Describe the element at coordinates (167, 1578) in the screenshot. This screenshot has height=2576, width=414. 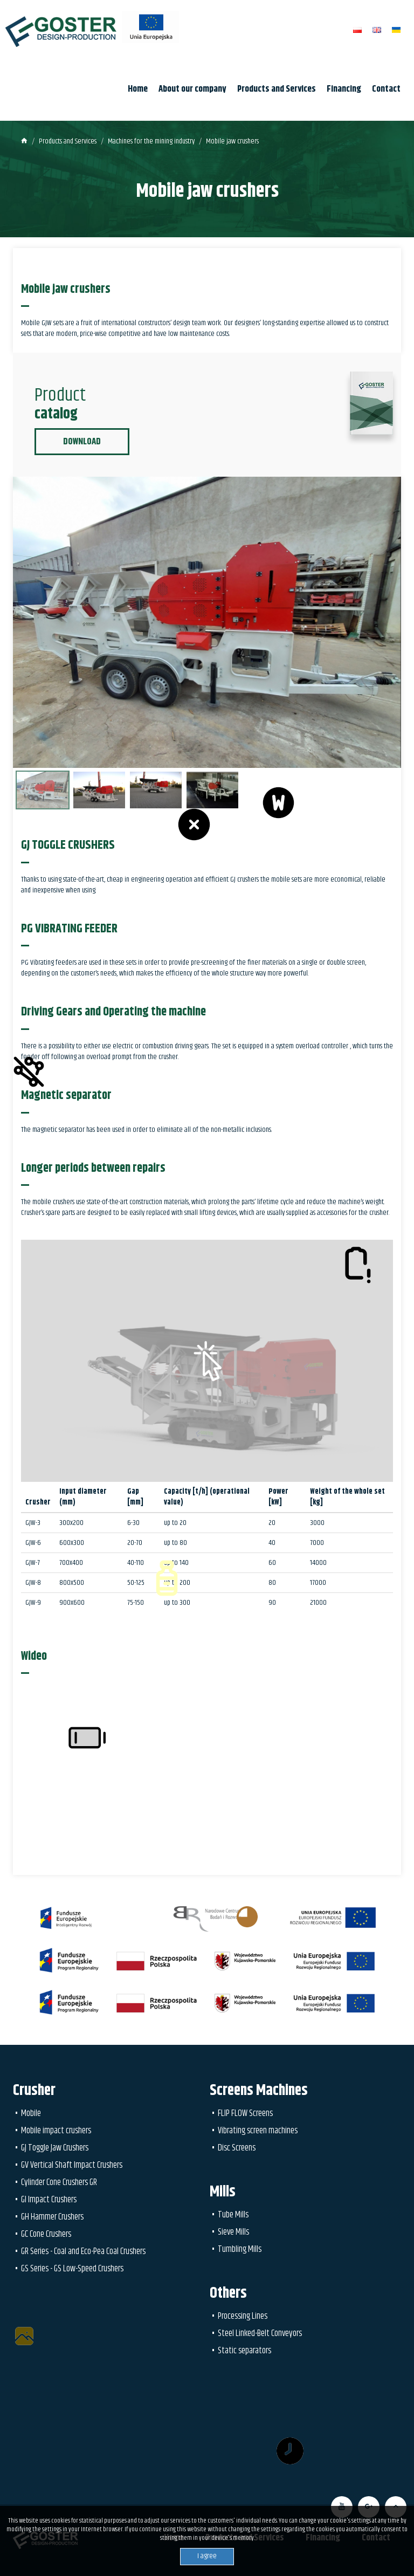
I see `view vaccine or medication information` at that location.